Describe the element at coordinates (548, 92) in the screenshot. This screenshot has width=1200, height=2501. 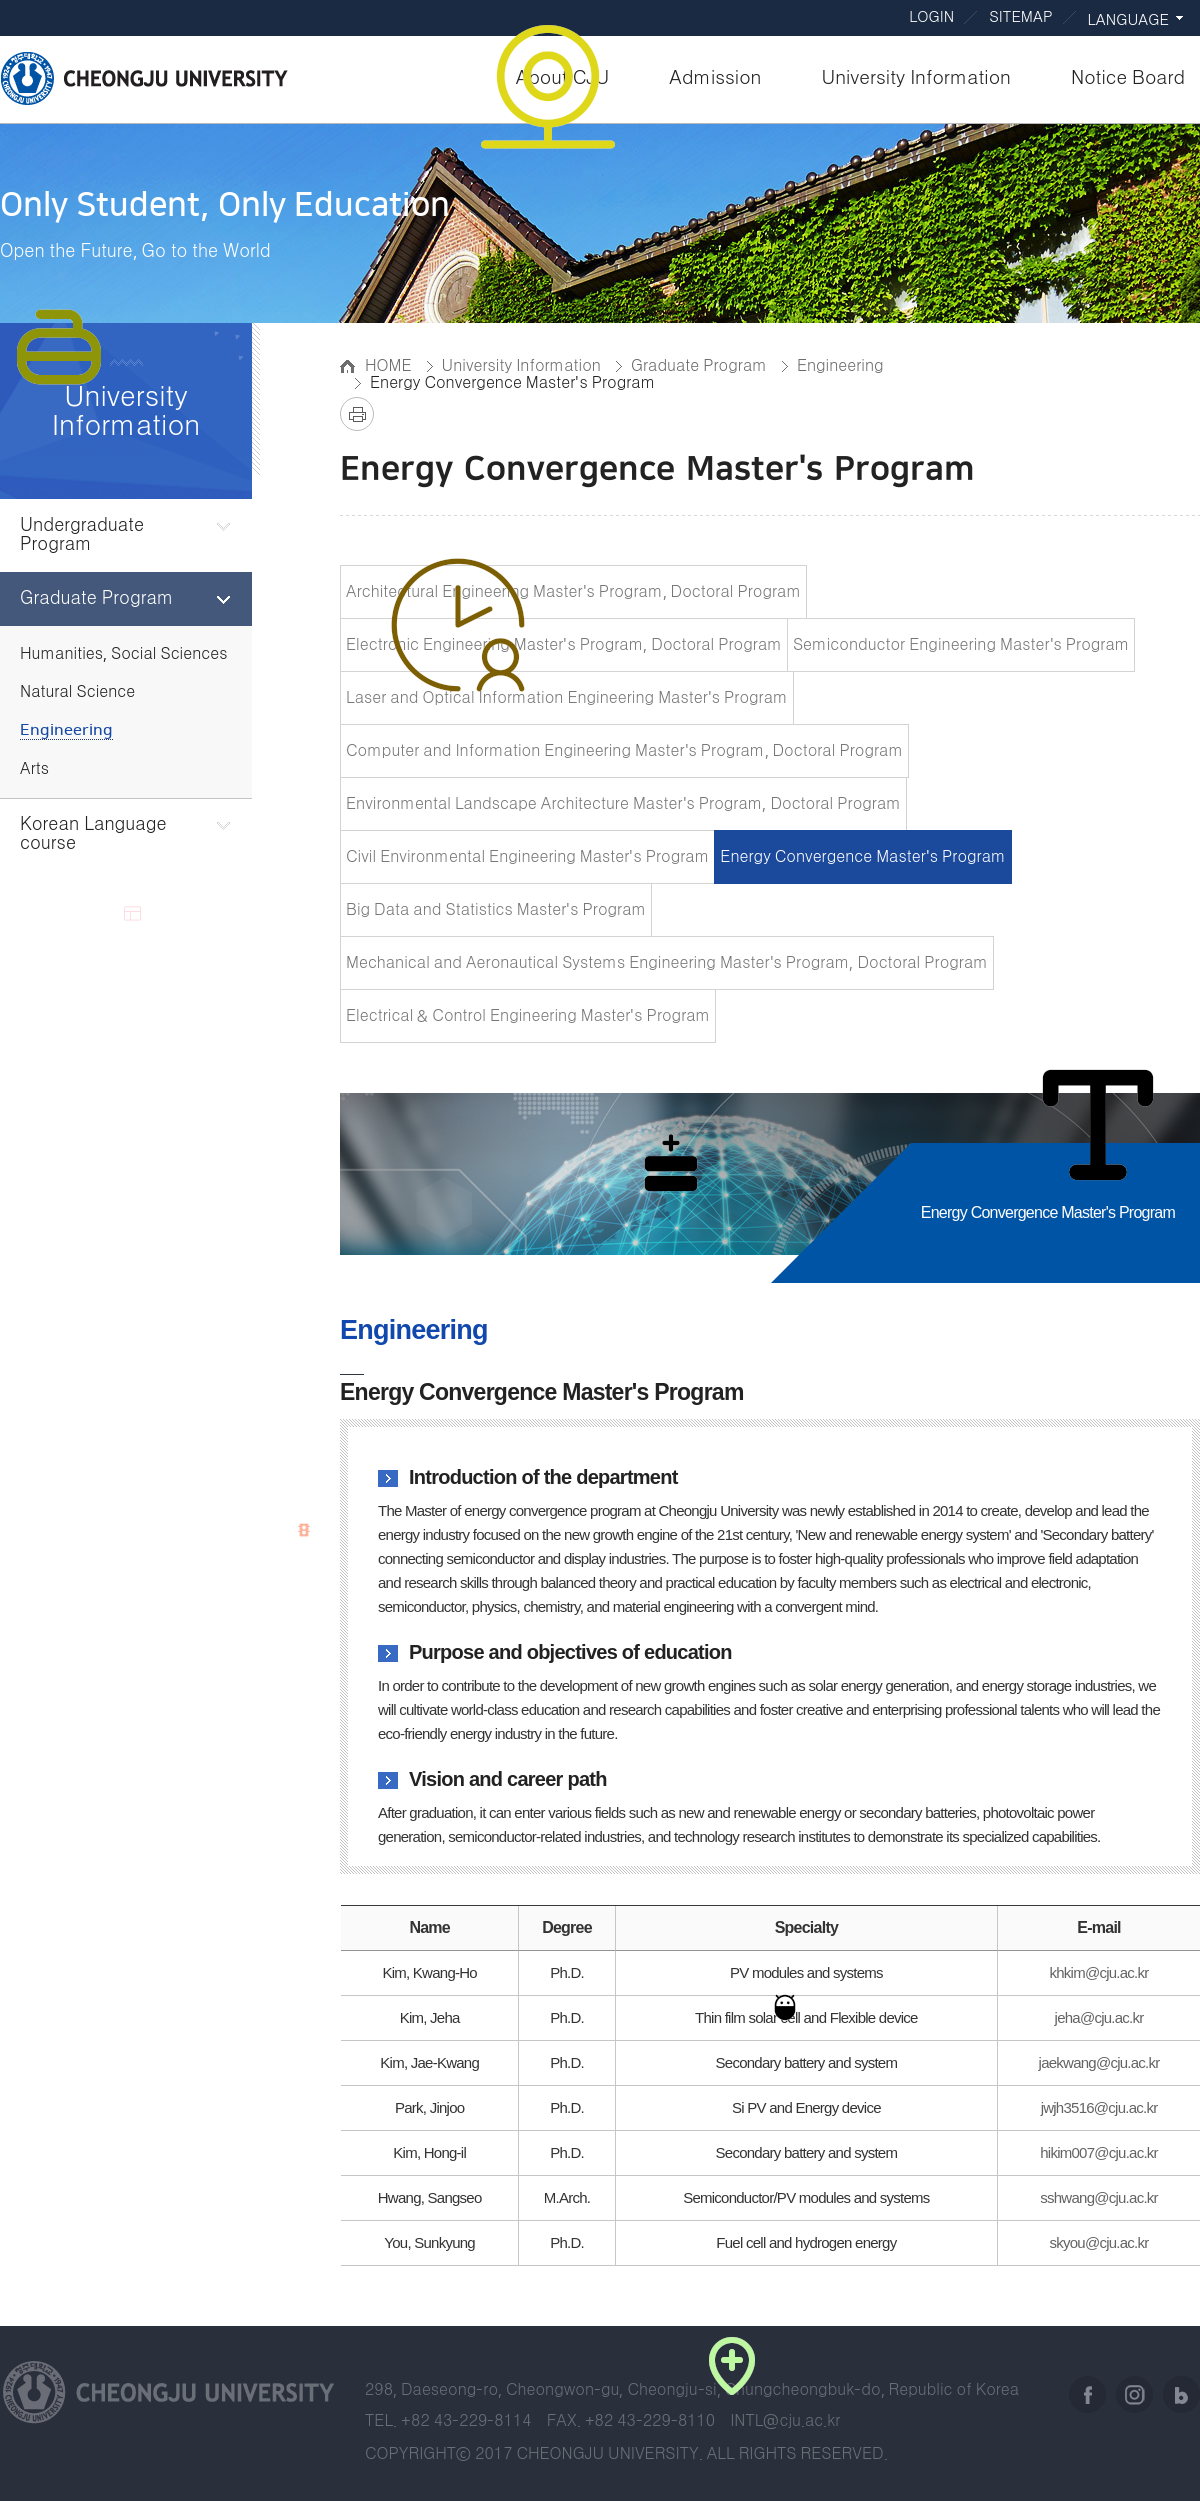
I see `access webcam or camera settings` at that location.